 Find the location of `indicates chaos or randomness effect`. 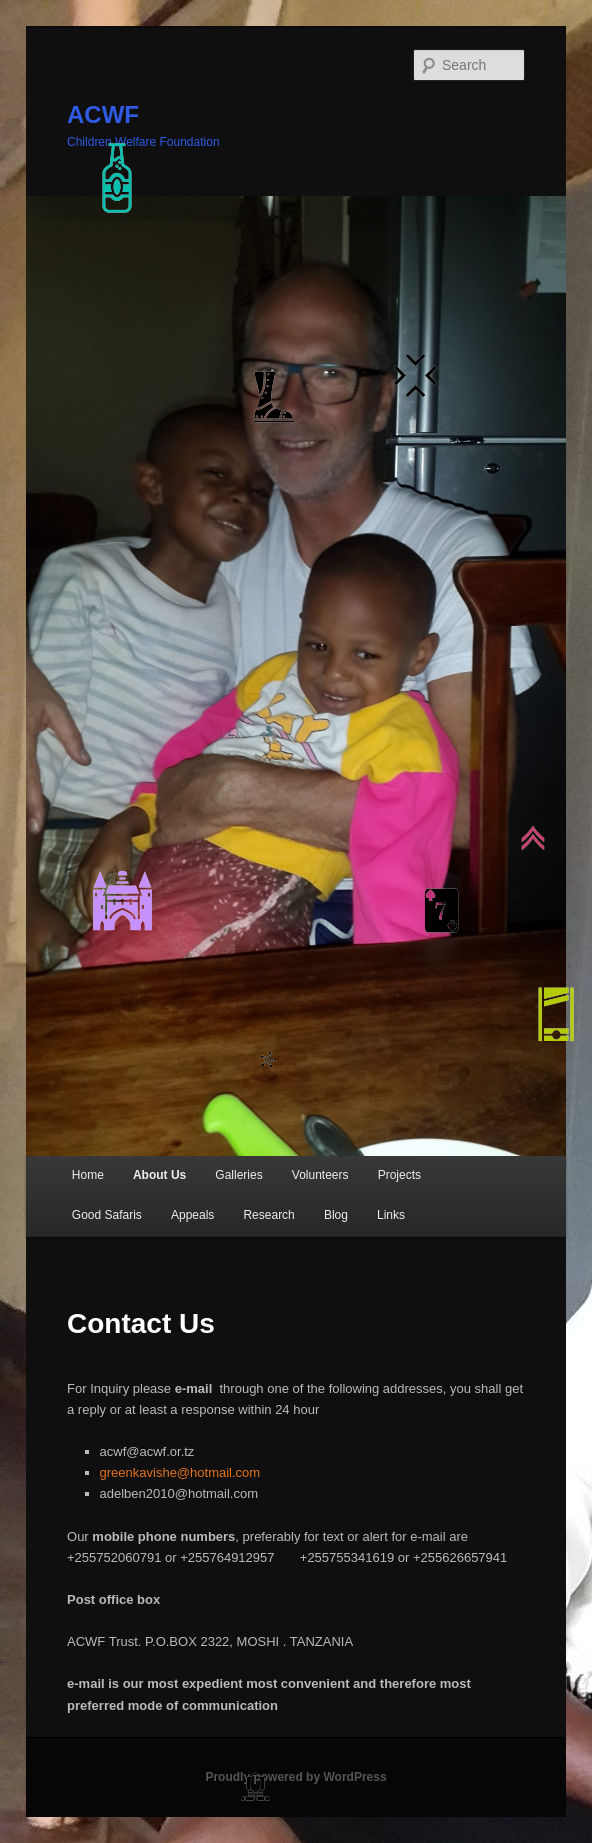

indicates chaos or randomness effect is located at coordinates (268, 1059).